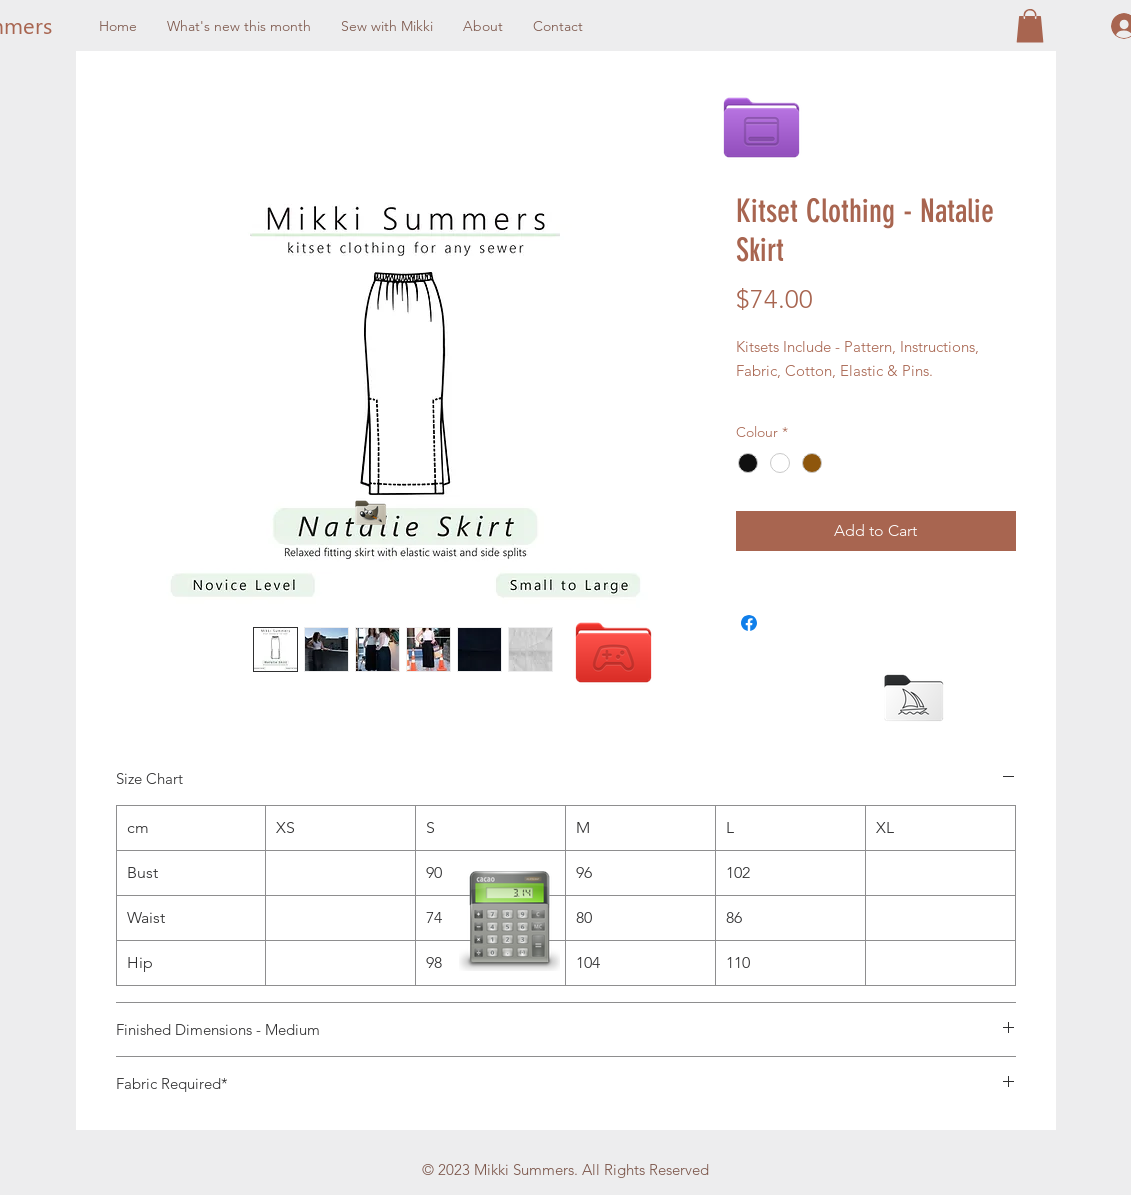  Describe the element at coordinates (509, 920) in the screenshot. I see `open the calculator app` at that location.